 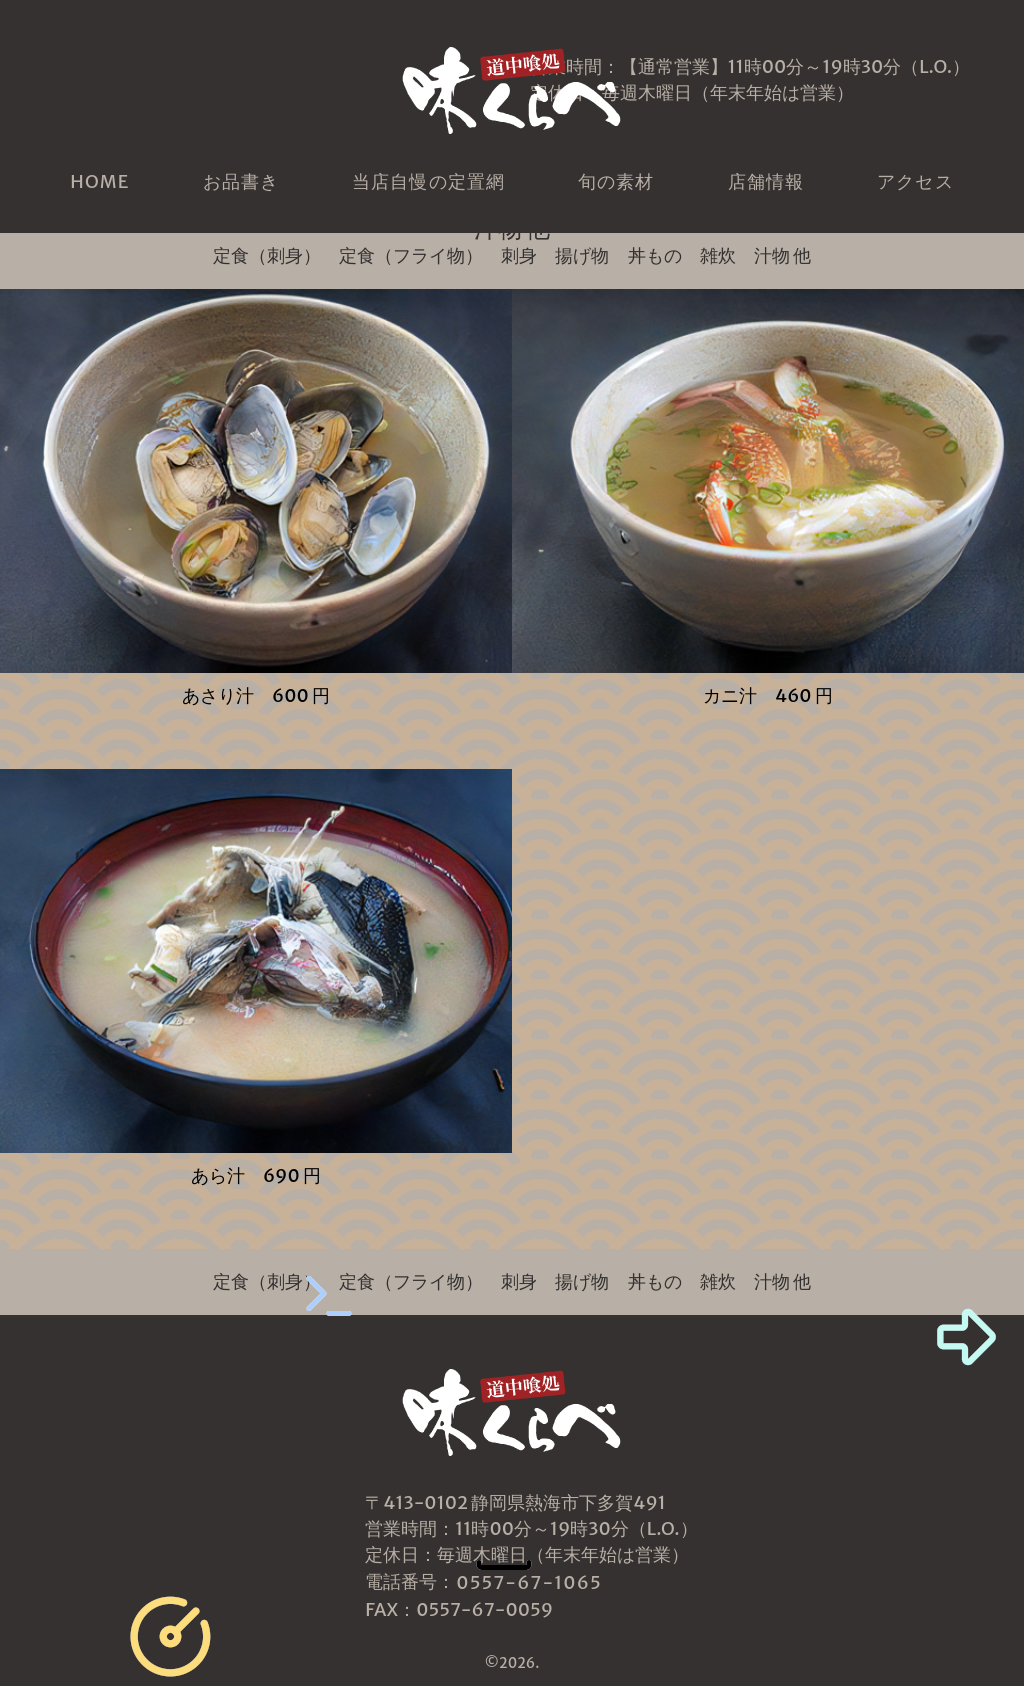 What do you see at coordinates (504, 1550) in the screenshot?
I see `insert a space character` at bounding box center [504, 1550].